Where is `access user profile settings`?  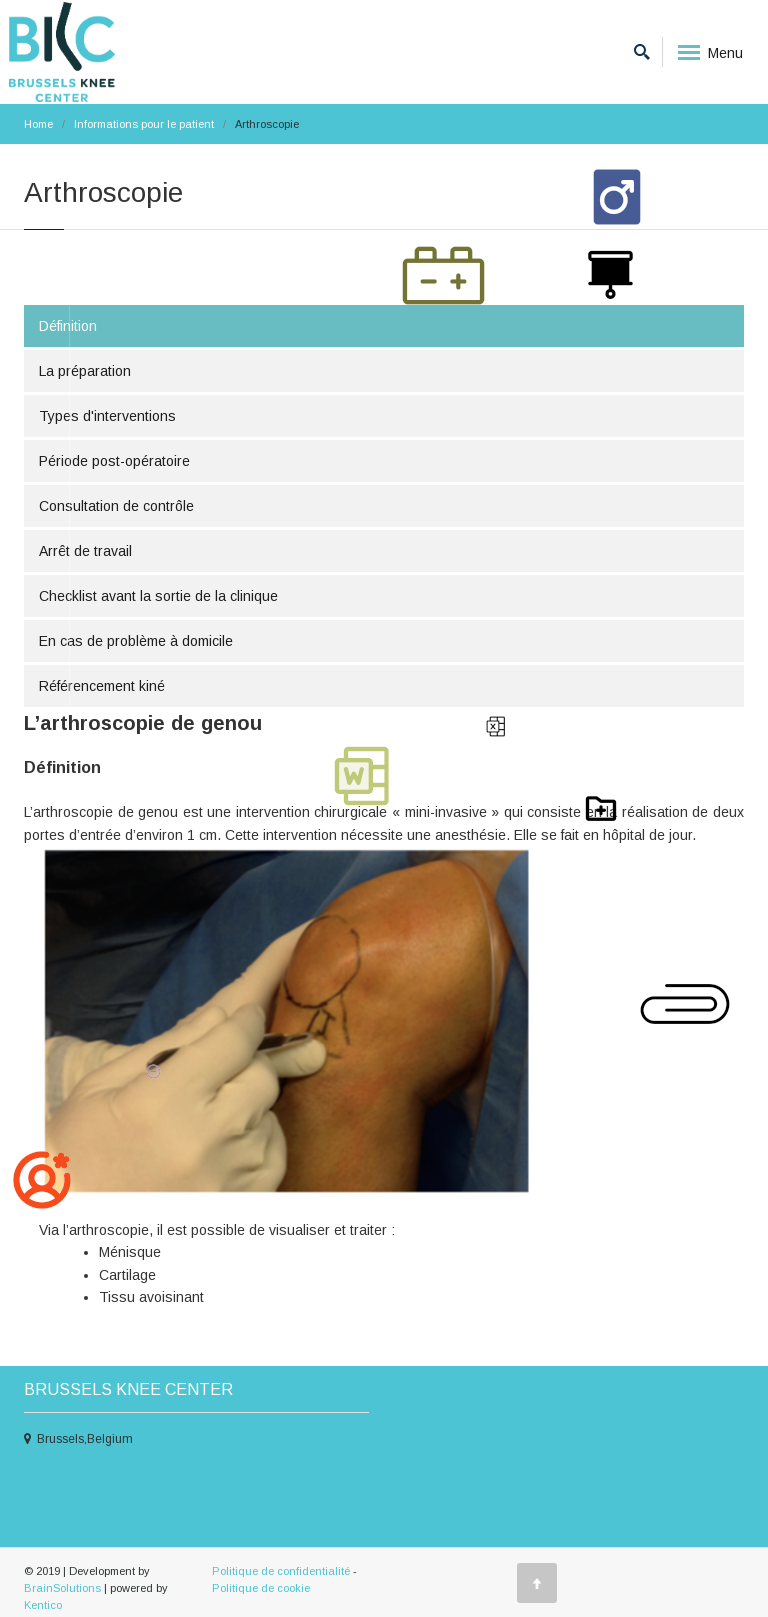 access user profile settings is located at coordinates (42, 1180).